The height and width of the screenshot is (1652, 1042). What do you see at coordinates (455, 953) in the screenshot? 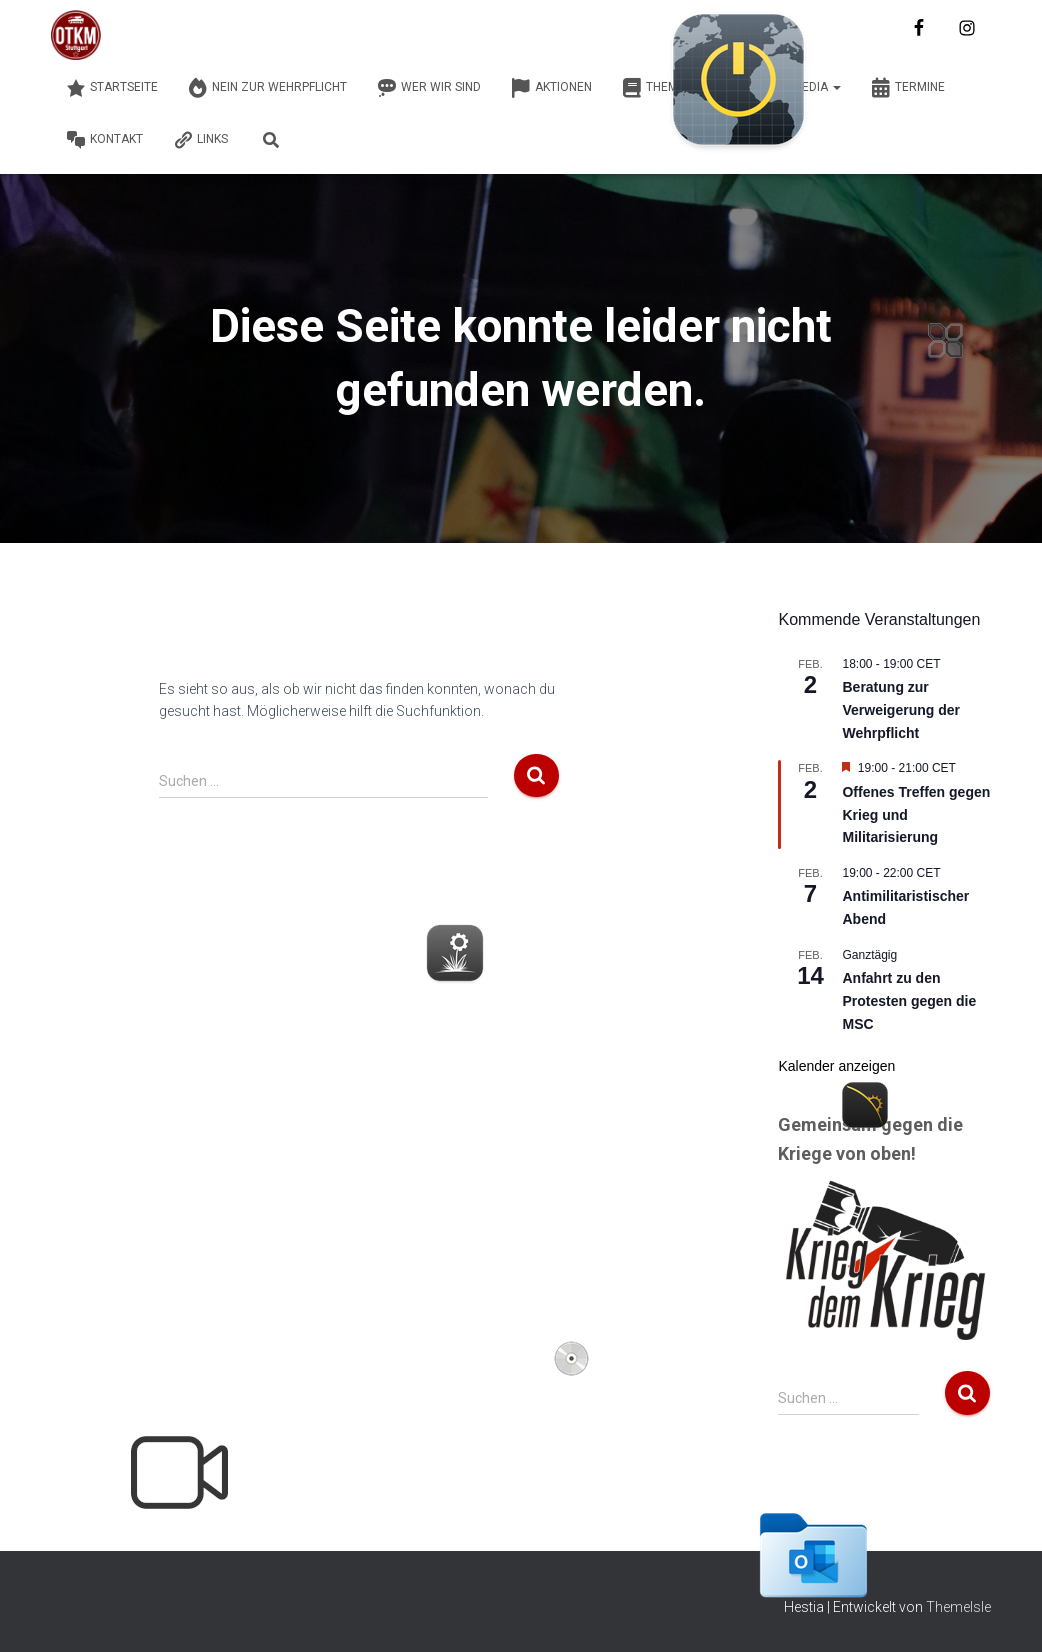
I see `open wicked engine editor` at bounding box center [455, 953].